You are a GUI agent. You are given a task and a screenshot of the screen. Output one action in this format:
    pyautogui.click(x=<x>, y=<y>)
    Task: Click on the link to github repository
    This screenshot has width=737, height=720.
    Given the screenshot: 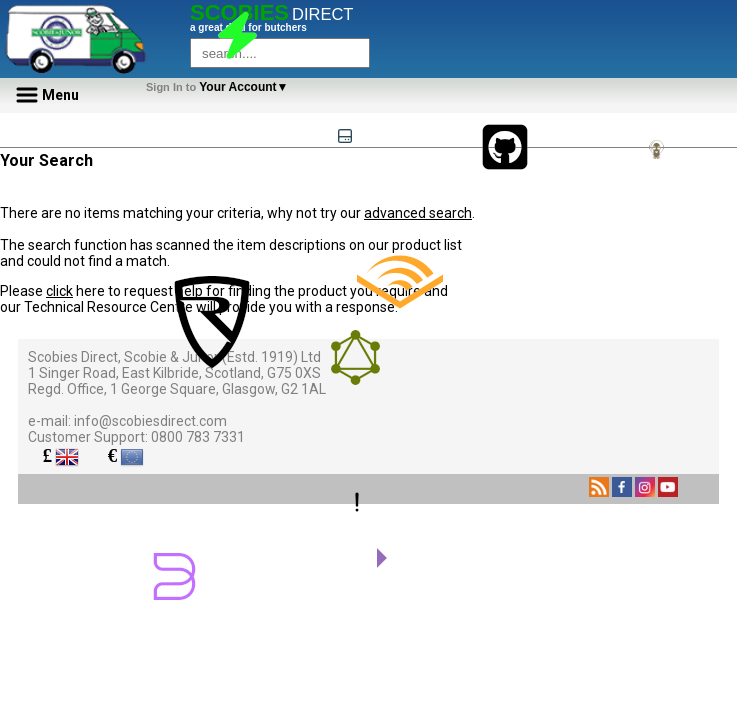 What is the action you would take?
    pyautogui.click(x=505, y=147)
    